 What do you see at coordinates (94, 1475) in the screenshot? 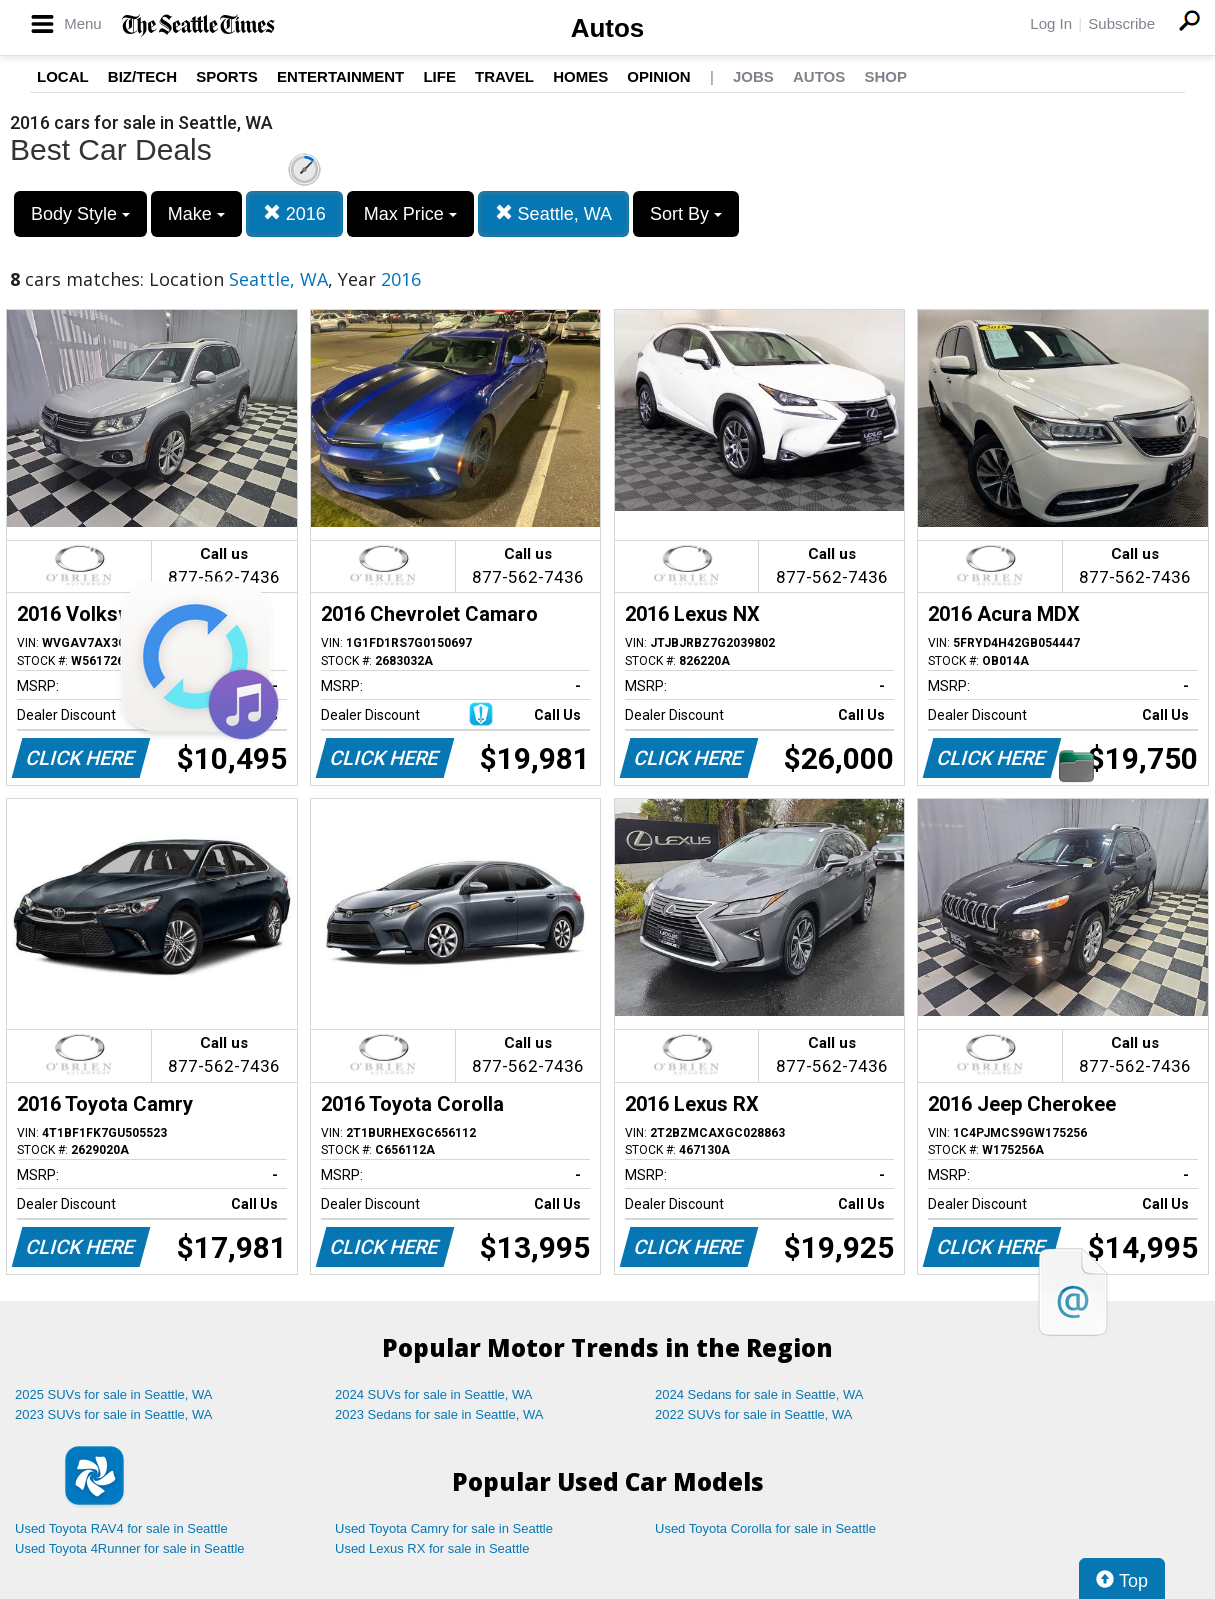
I see `open chakra linux distribution` at bounding box center [94, 1475].